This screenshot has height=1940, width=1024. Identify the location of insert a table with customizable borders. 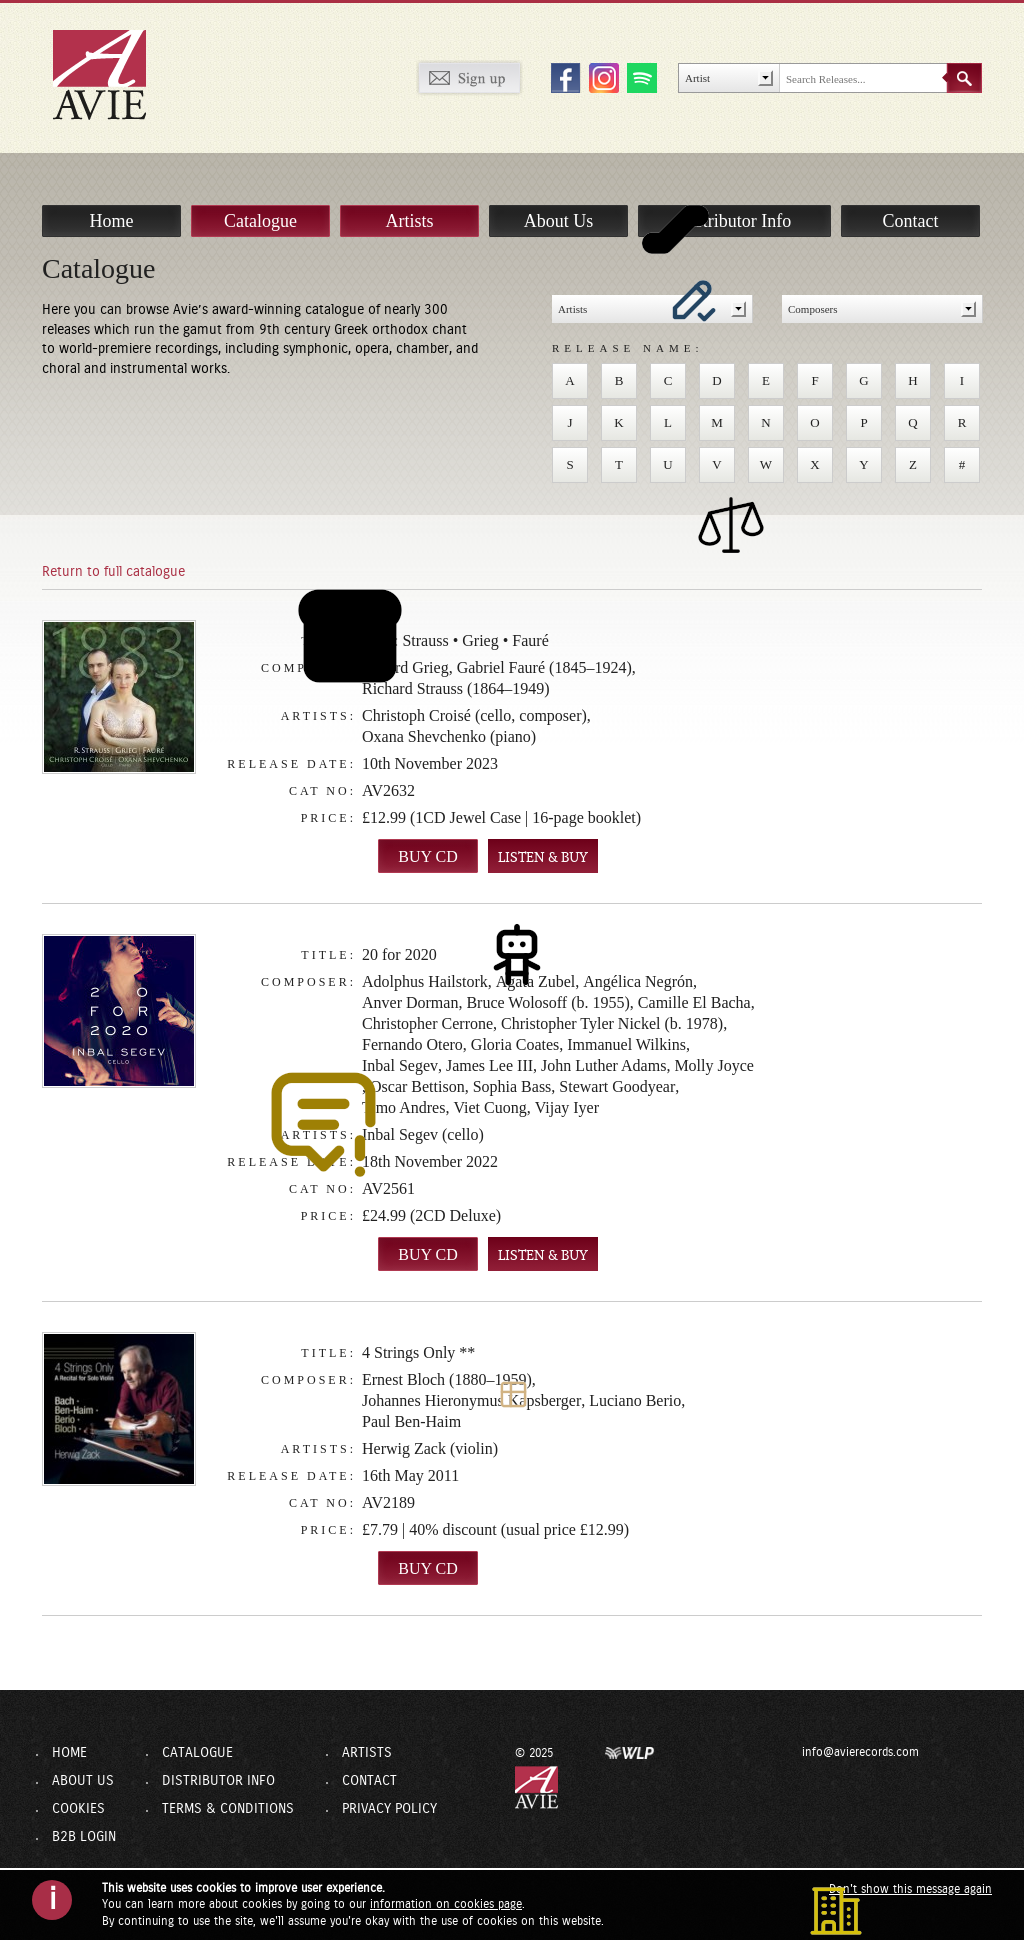
(513, 1394).